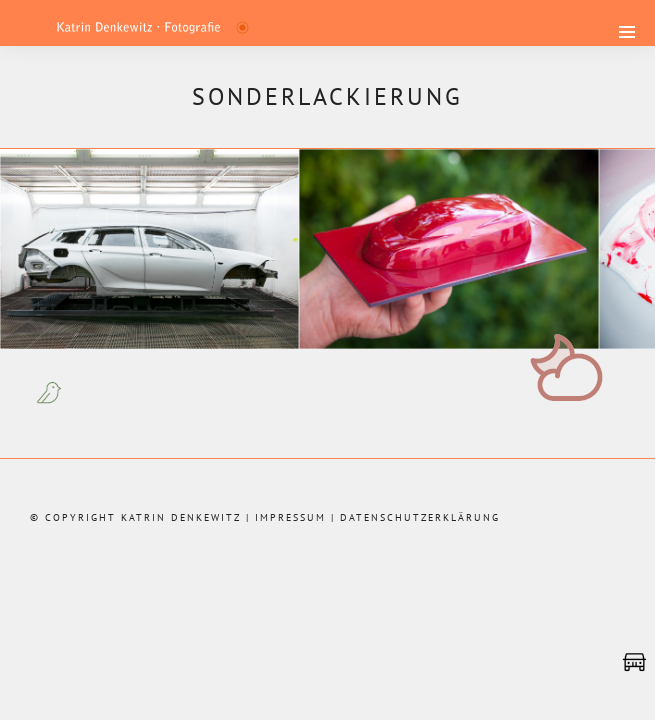  What do you see at coordinates (565, 371) in the screenshot?
I see `indicates nighttime or evening weather conditions` at bounding box center [565, 371].